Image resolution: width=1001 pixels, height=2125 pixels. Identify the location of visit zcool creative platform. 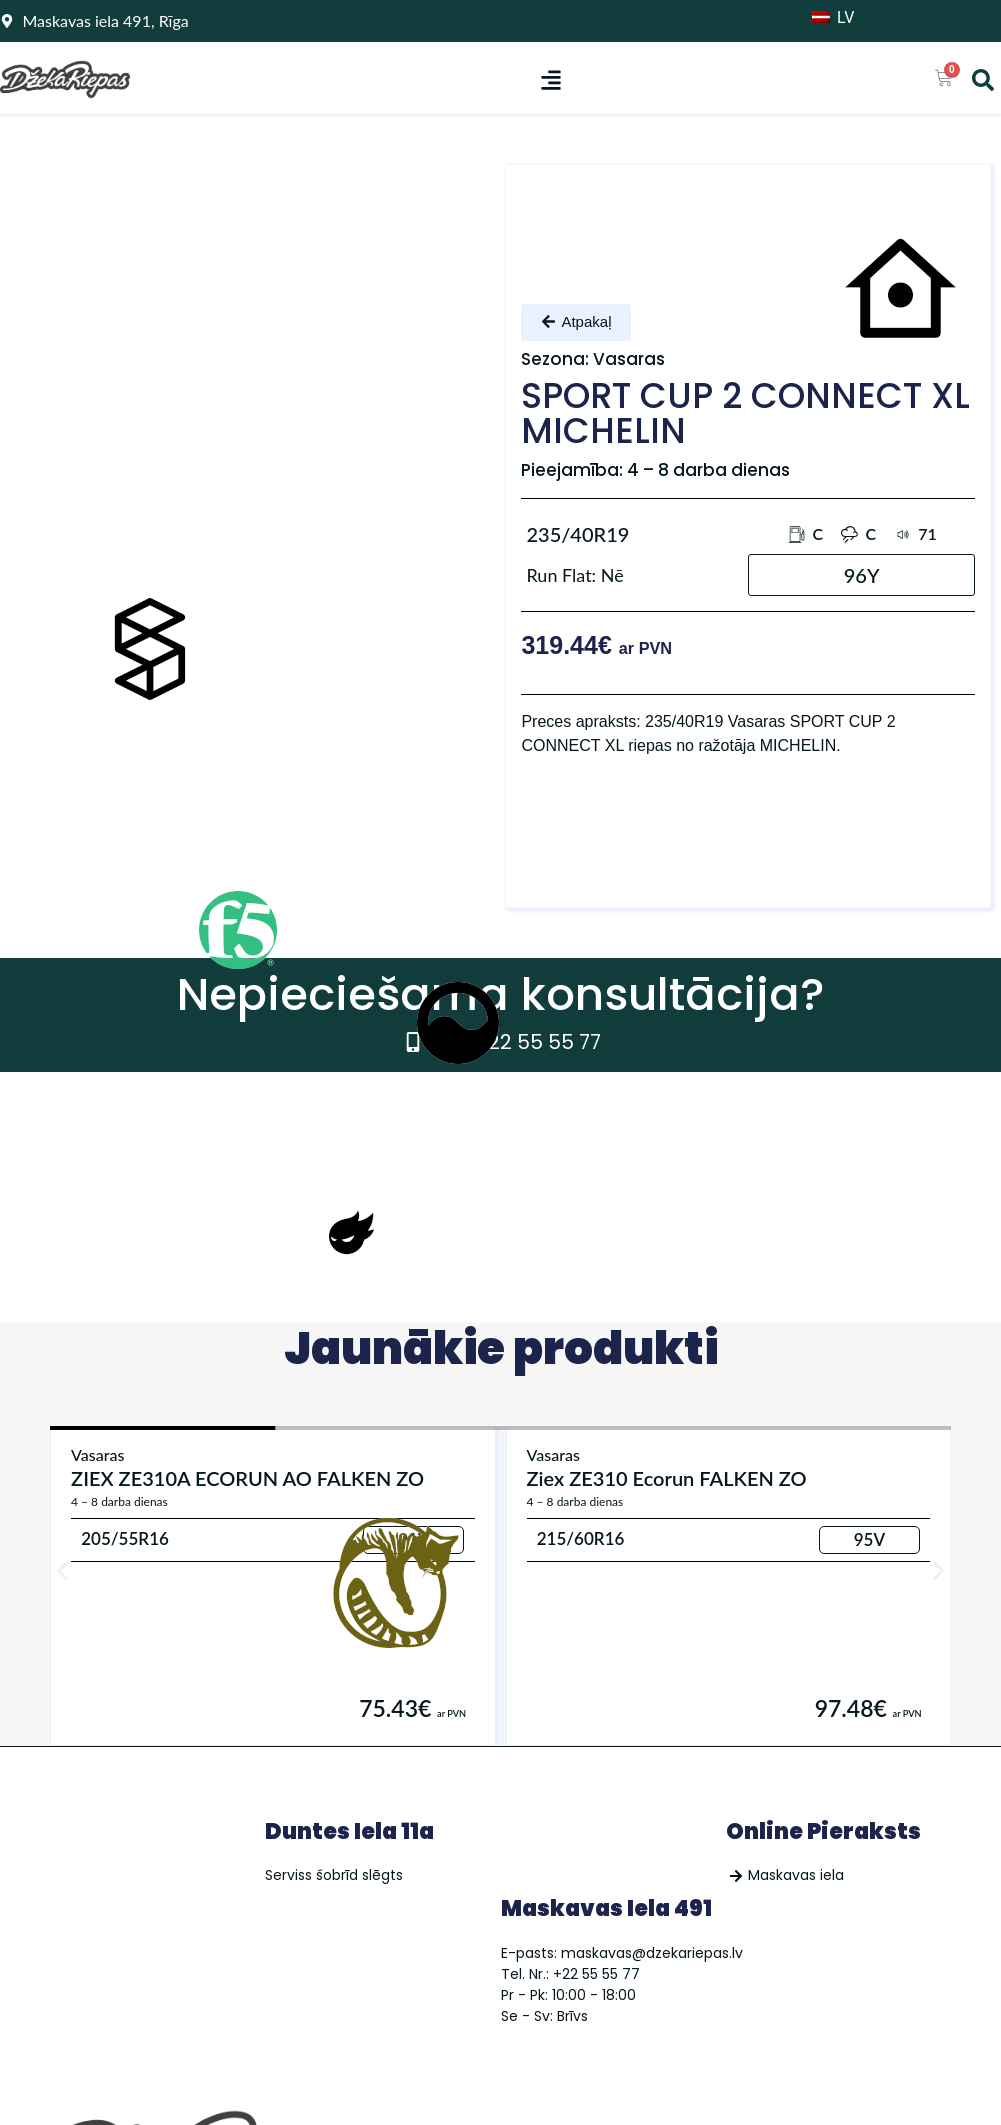
(351, 1232).